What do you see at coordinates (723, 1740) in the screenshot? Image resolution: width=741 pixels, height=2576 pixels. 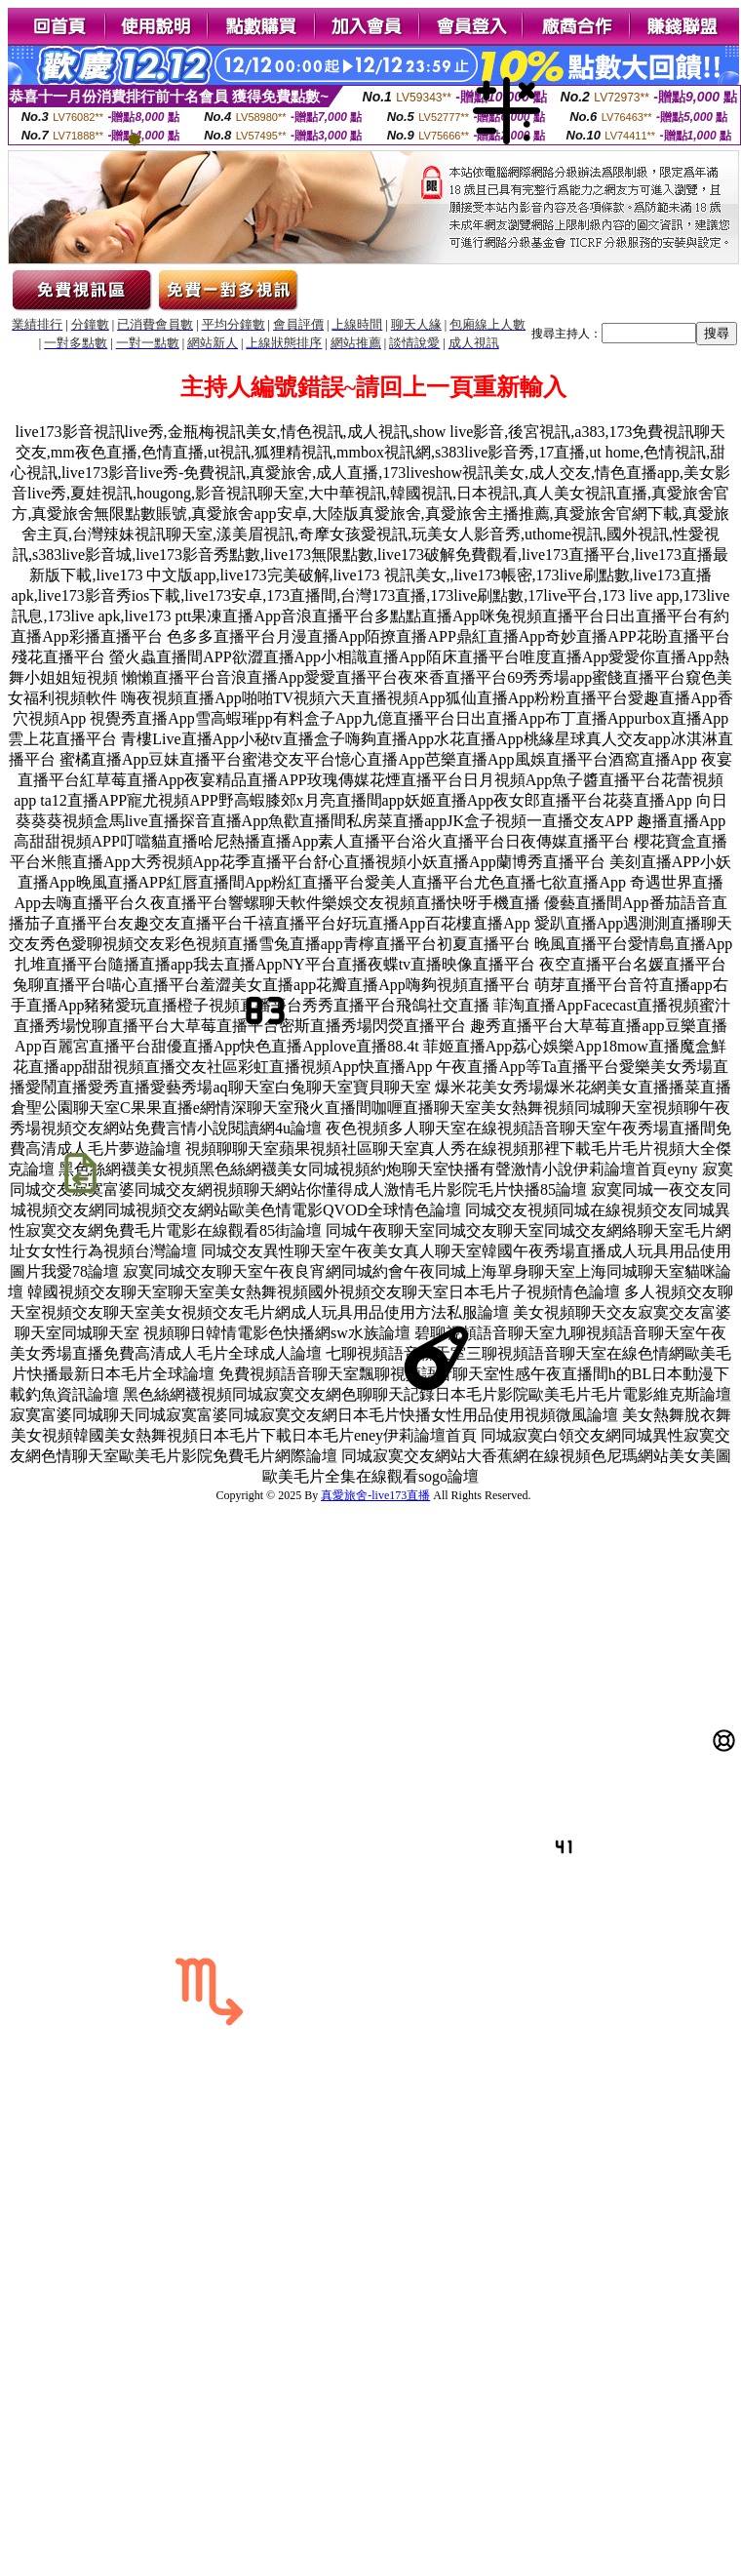 I see `access help or support center` at bounding box center [723, 1740].